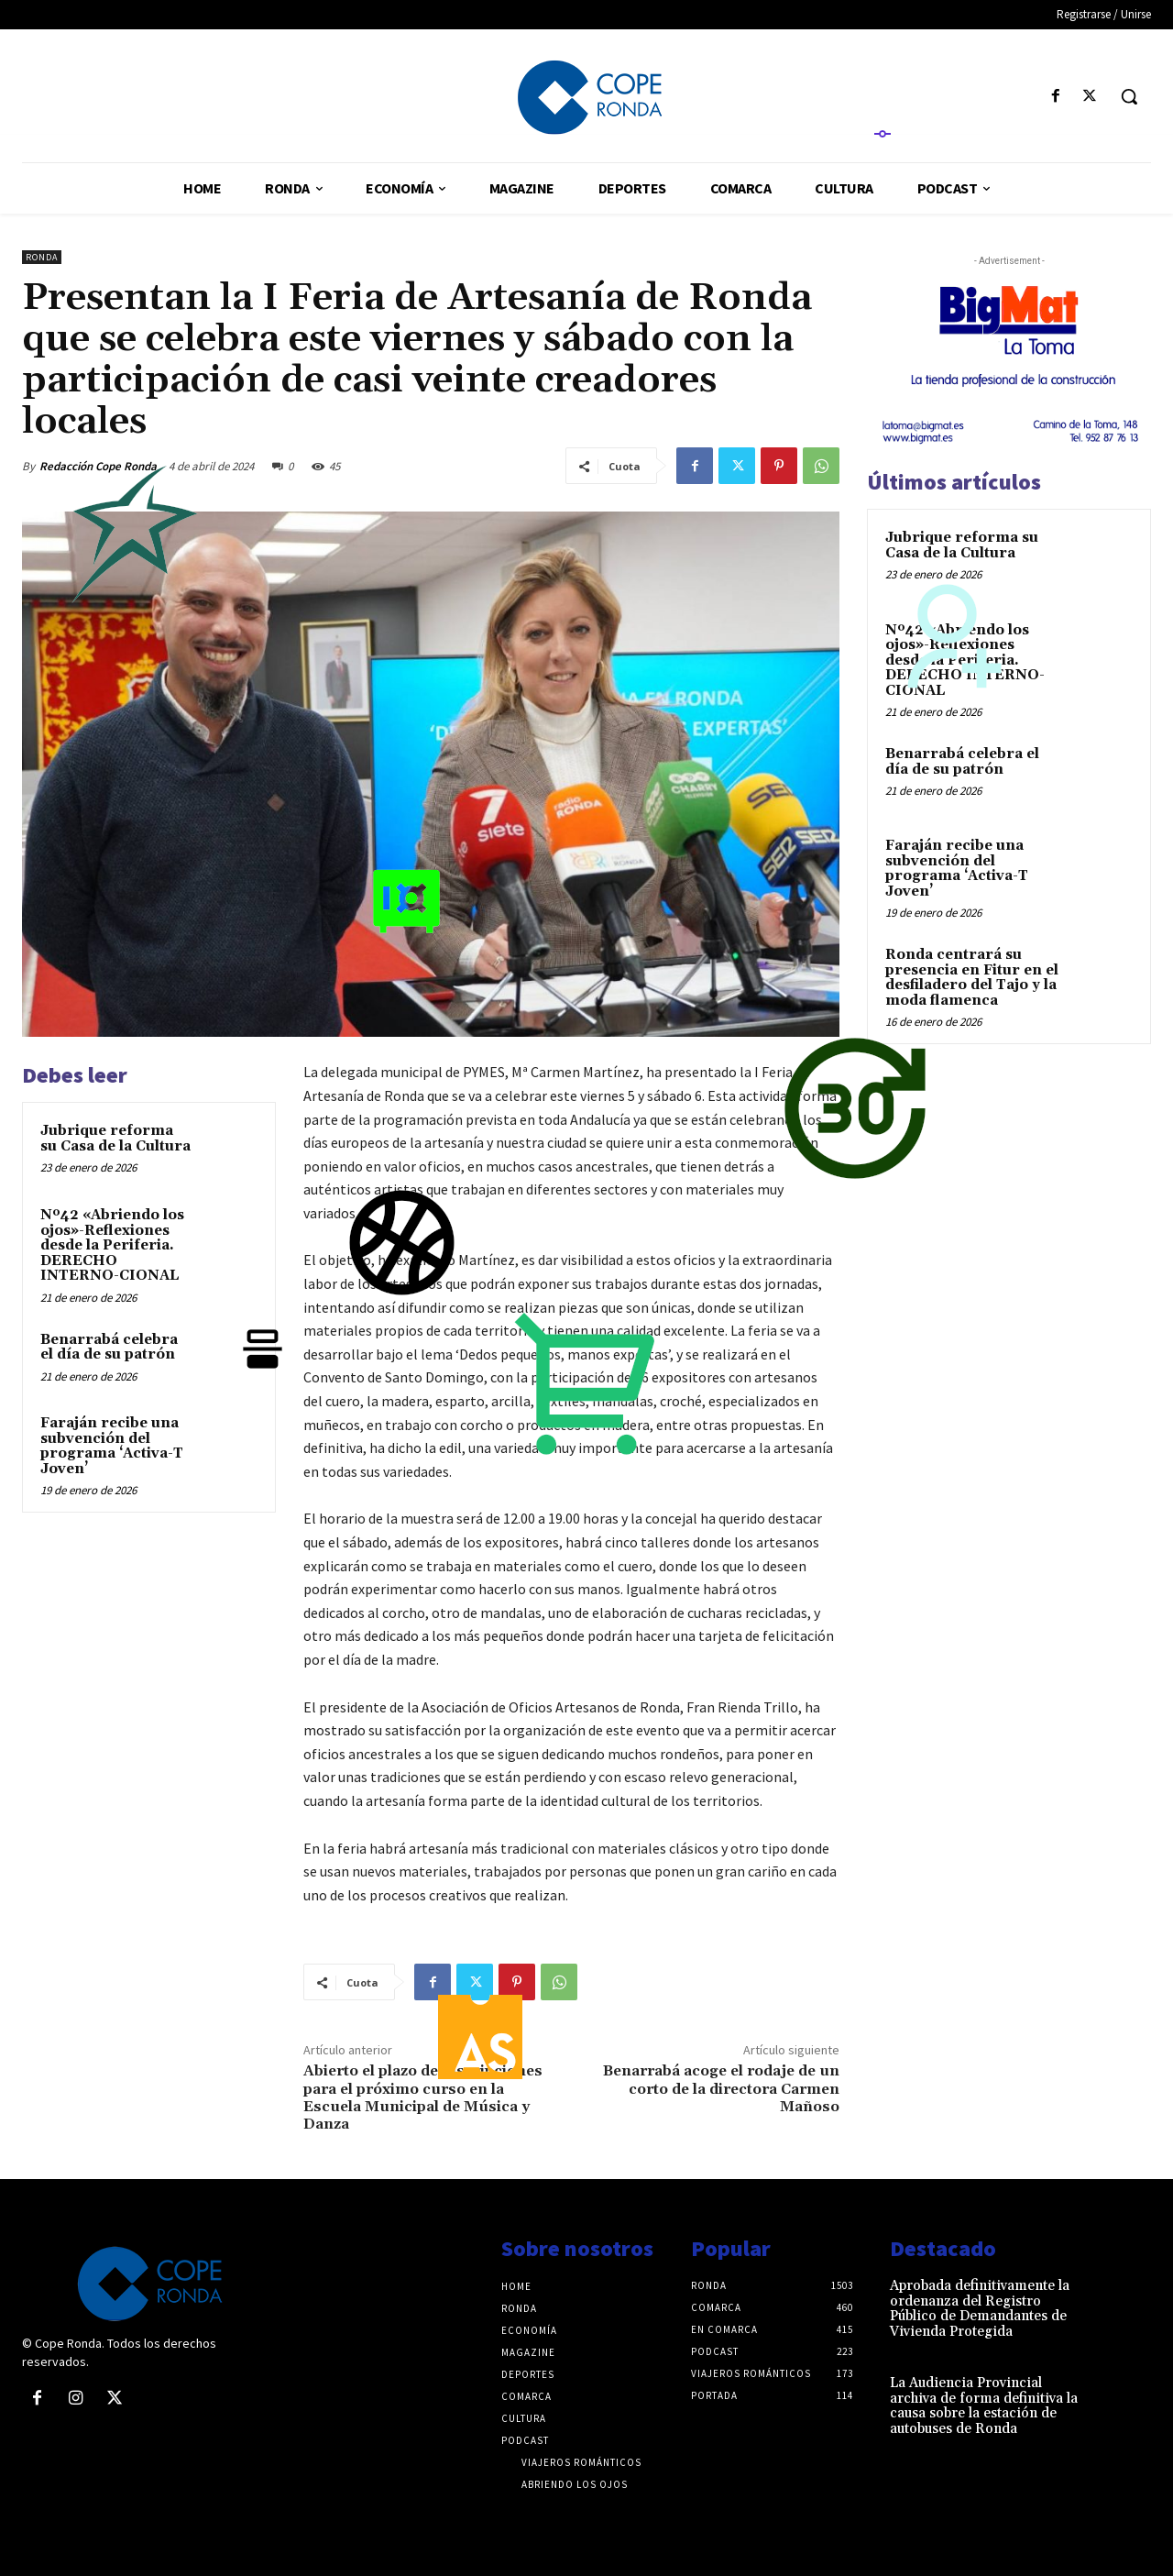 Image resolution: width=1173 pixels, height=2576 pixels. I want to click on skip forward 30 seconds, so click(855, 1108).